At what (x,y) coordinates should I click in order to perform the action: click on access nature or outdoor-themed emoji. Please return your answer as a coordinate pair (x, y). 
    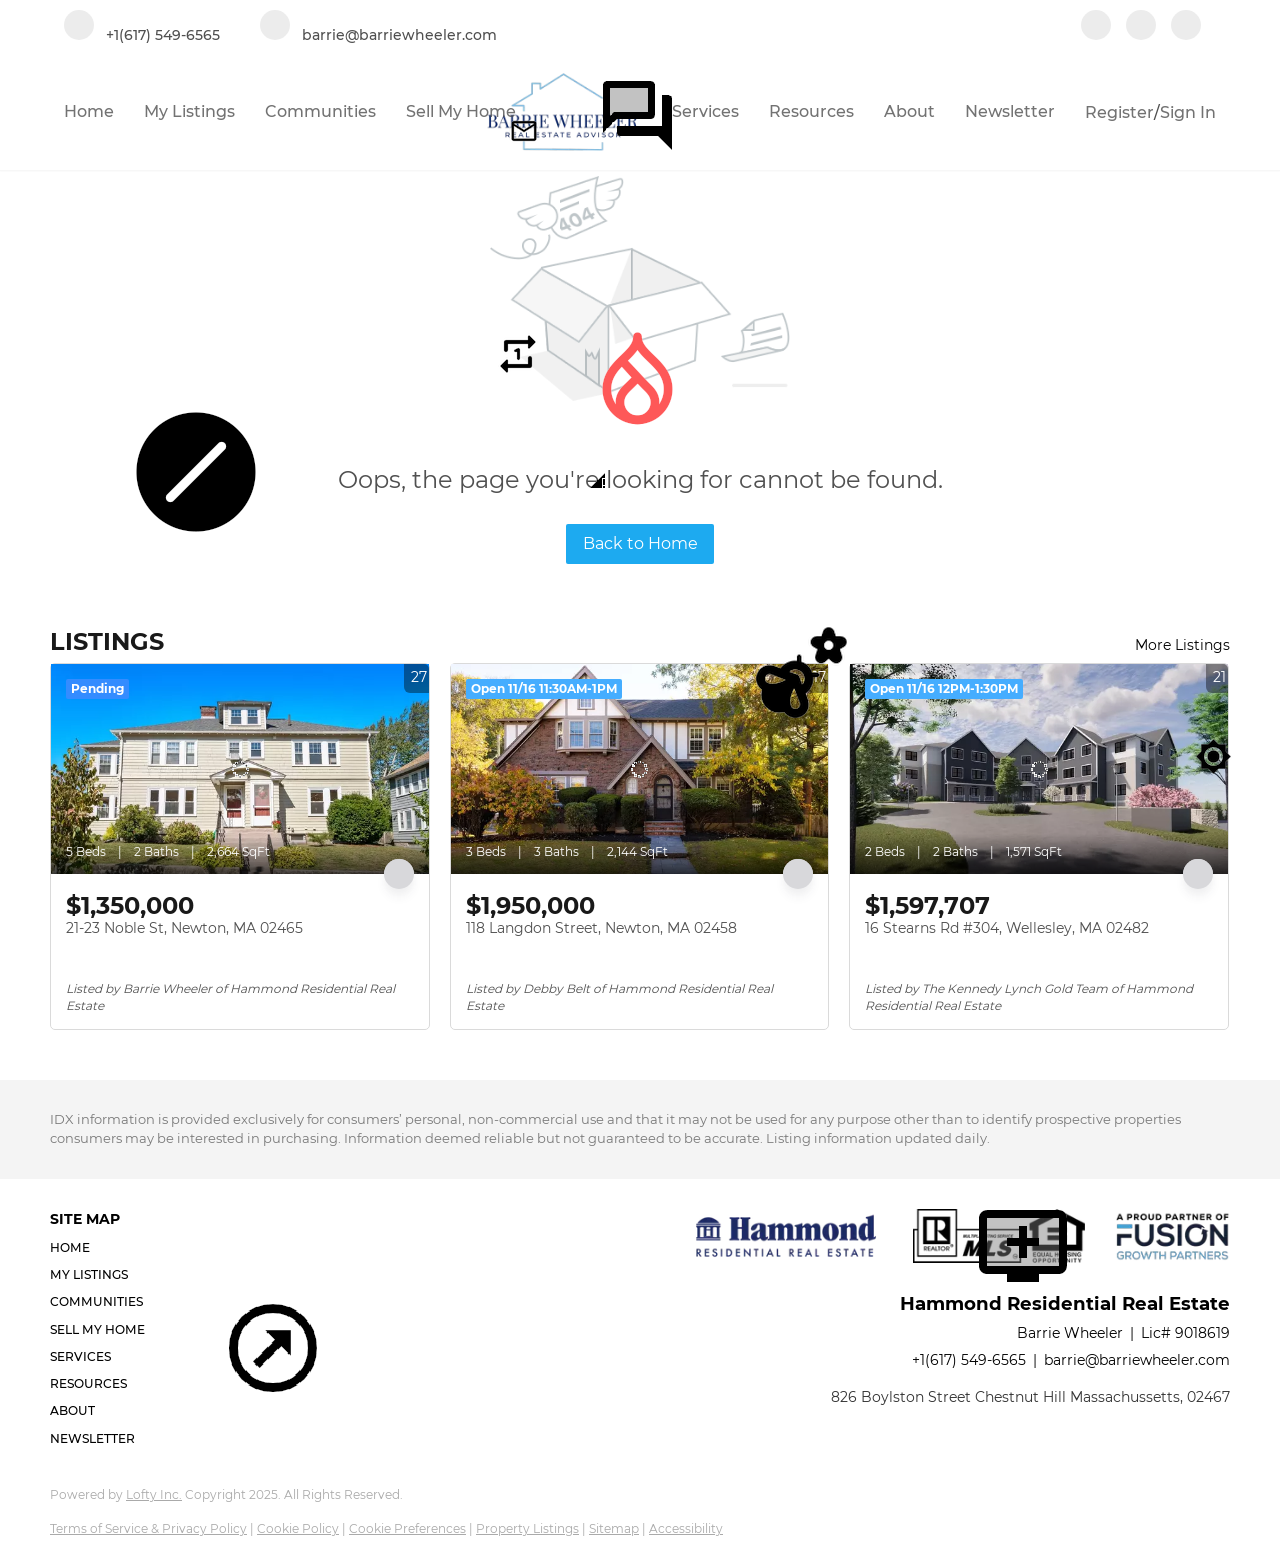
    Looking at the image, I should click on (801, 672).